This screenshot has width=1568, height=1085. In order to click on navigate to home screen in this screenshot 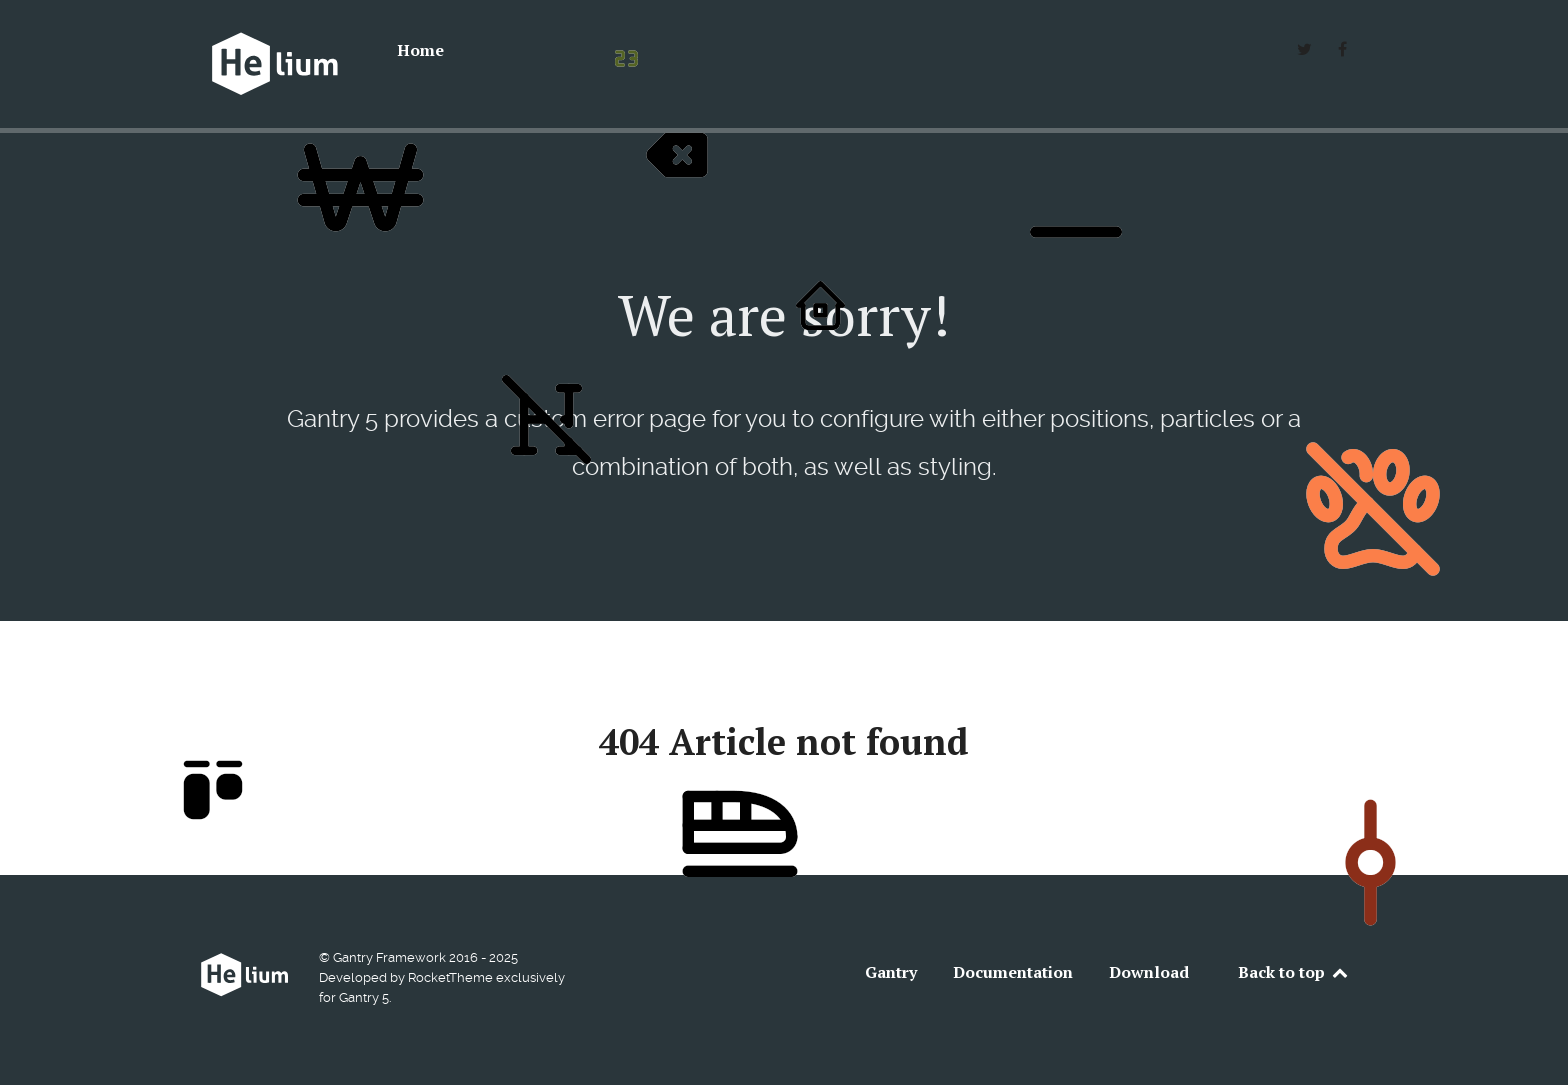, I will do `click(820, 305)`.